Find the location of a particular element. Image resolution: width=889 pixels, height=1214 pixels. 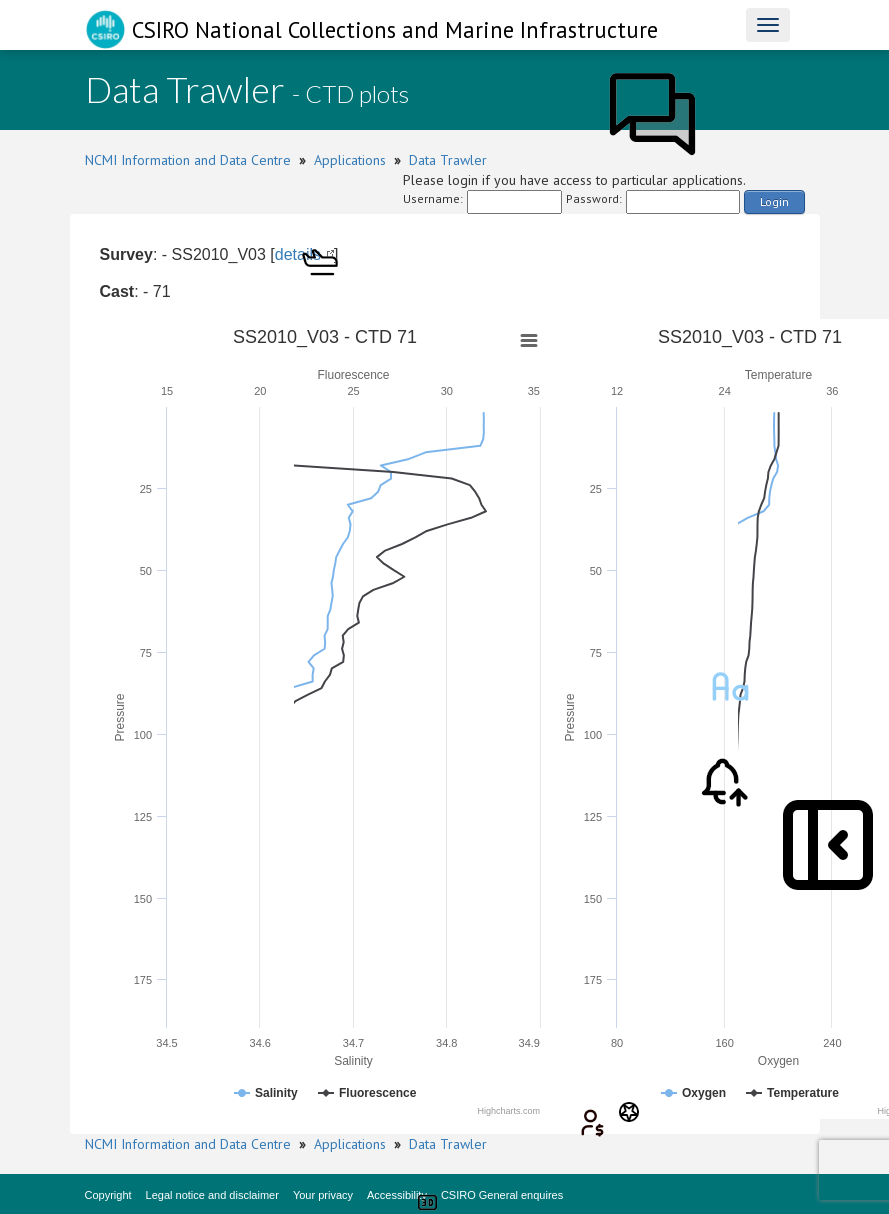

change text case formatting is located at coordinates (730, 686).